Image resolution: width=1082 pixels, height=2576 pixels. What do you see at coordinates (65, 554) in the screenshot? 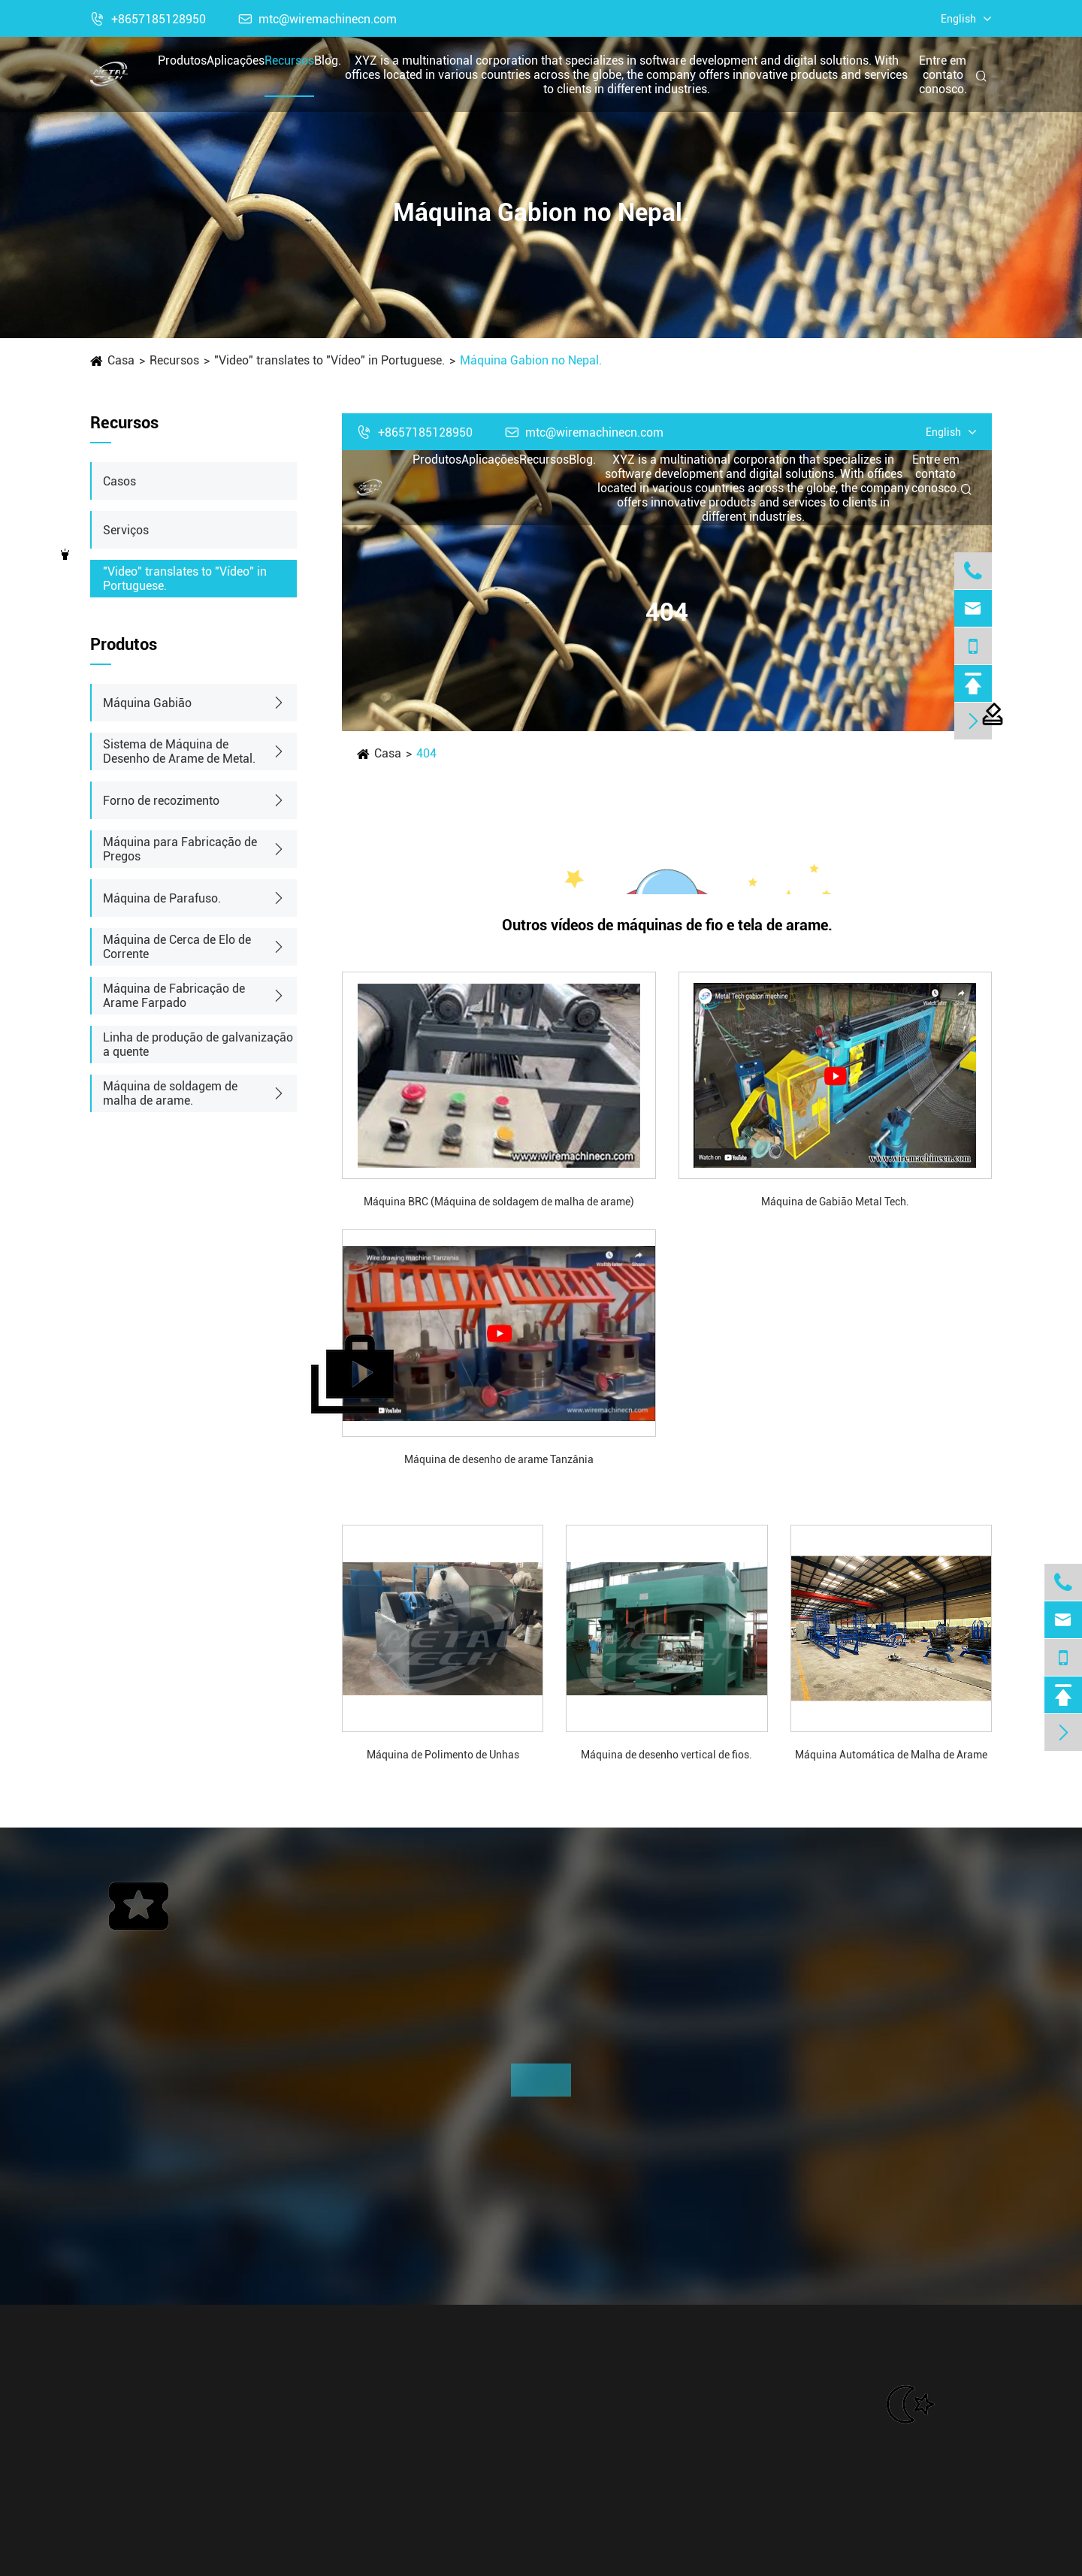
I see `highlight selected text` at bounding box center [65, 554].